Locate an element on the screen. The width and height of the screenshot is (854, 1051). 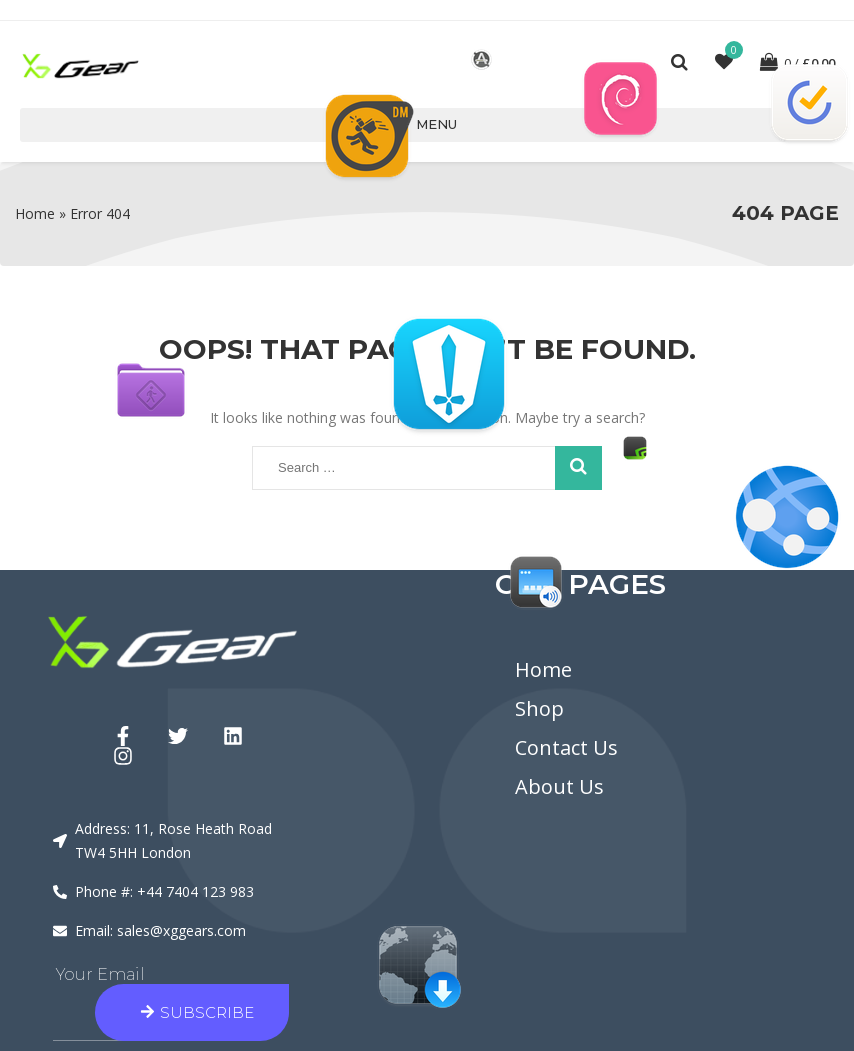
launch half-life 2: deathmatch is located at coordinates (367, 136).